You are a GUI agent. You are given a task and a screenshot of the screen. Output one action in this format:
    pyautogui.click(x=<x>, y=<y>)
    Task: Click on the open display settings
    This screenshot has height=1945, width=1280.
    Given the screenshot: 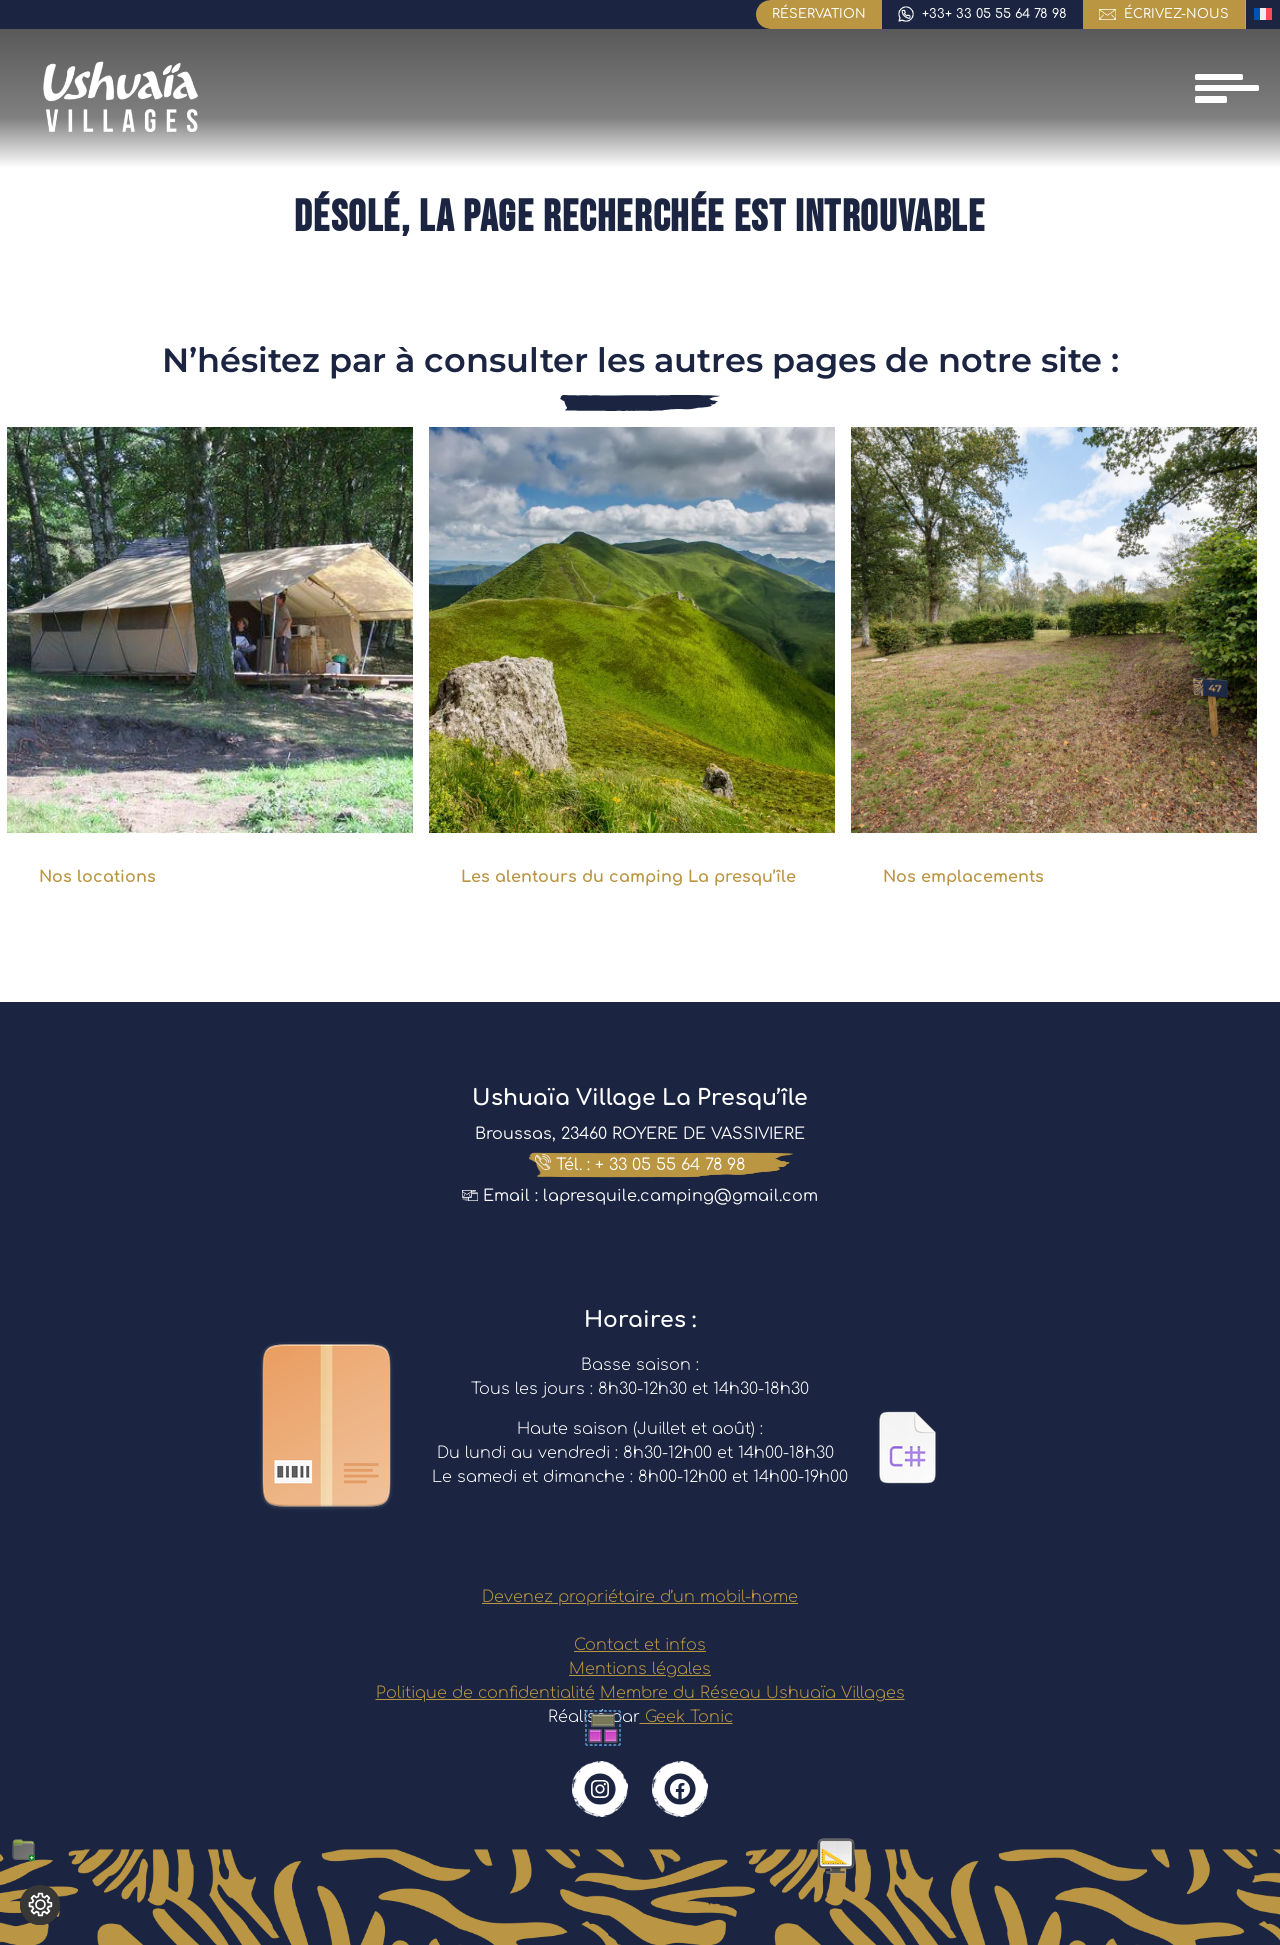 What is the action you would take?
    pyautogui.click(x=836, y=1856)
    